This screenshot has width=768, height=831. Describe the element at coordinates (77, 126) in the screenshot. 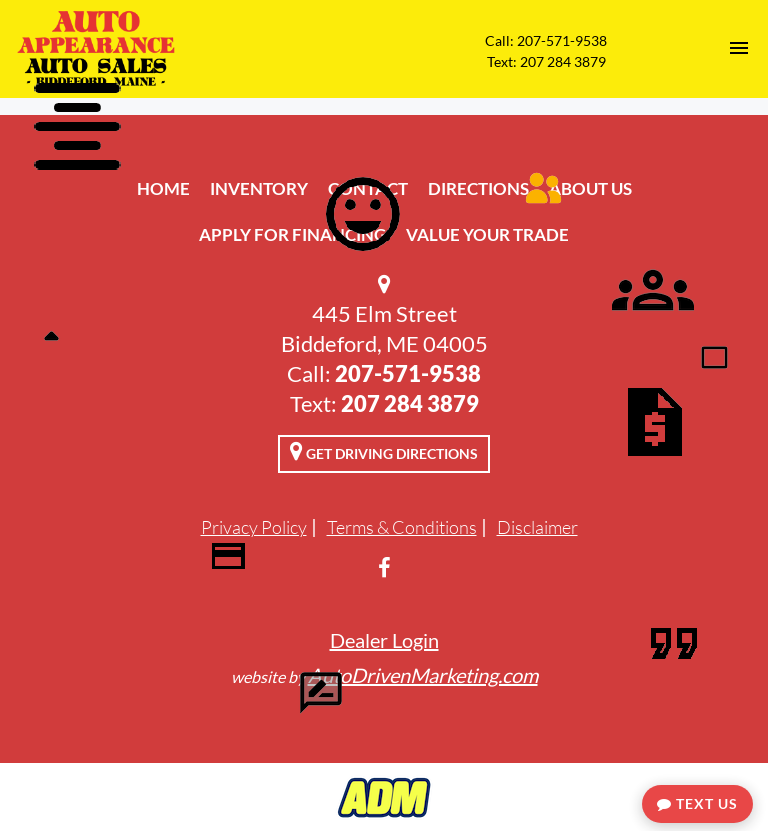

I see `center align text` at that location.